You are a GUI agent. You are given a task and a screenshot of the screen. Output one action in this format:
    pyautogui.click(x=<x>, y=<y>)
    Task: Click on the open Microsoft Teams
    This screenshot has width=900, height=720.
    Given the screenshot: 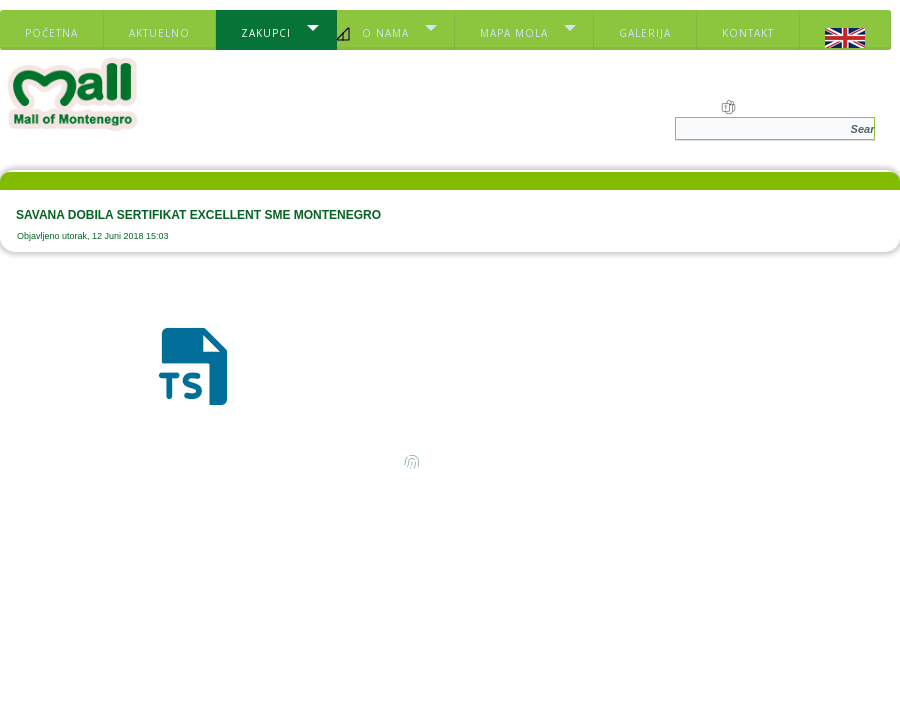 What is the action you would take?
    pyautogui.click(x=728, y=107)
    